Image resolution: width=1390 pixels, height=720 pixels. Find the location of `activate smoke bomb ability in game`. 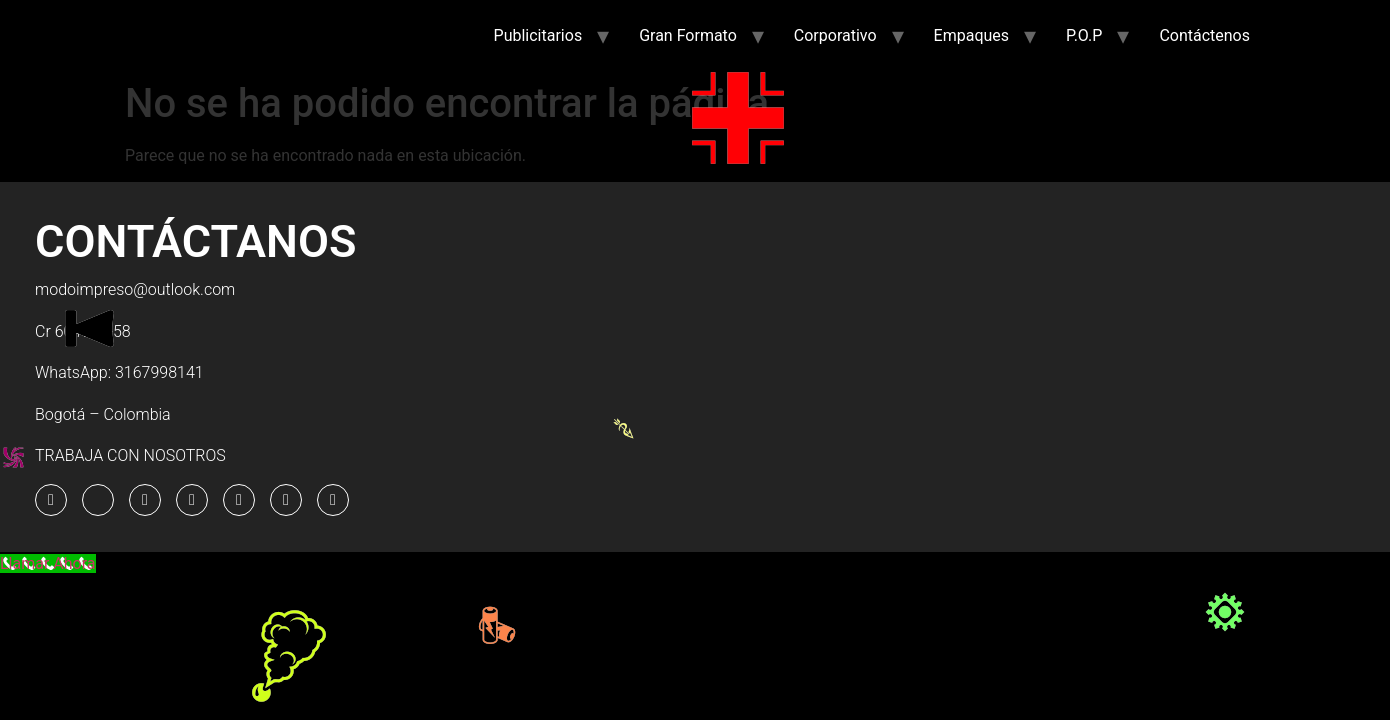

activate smoke bomb ability in game is located at coordinates (289, 656).